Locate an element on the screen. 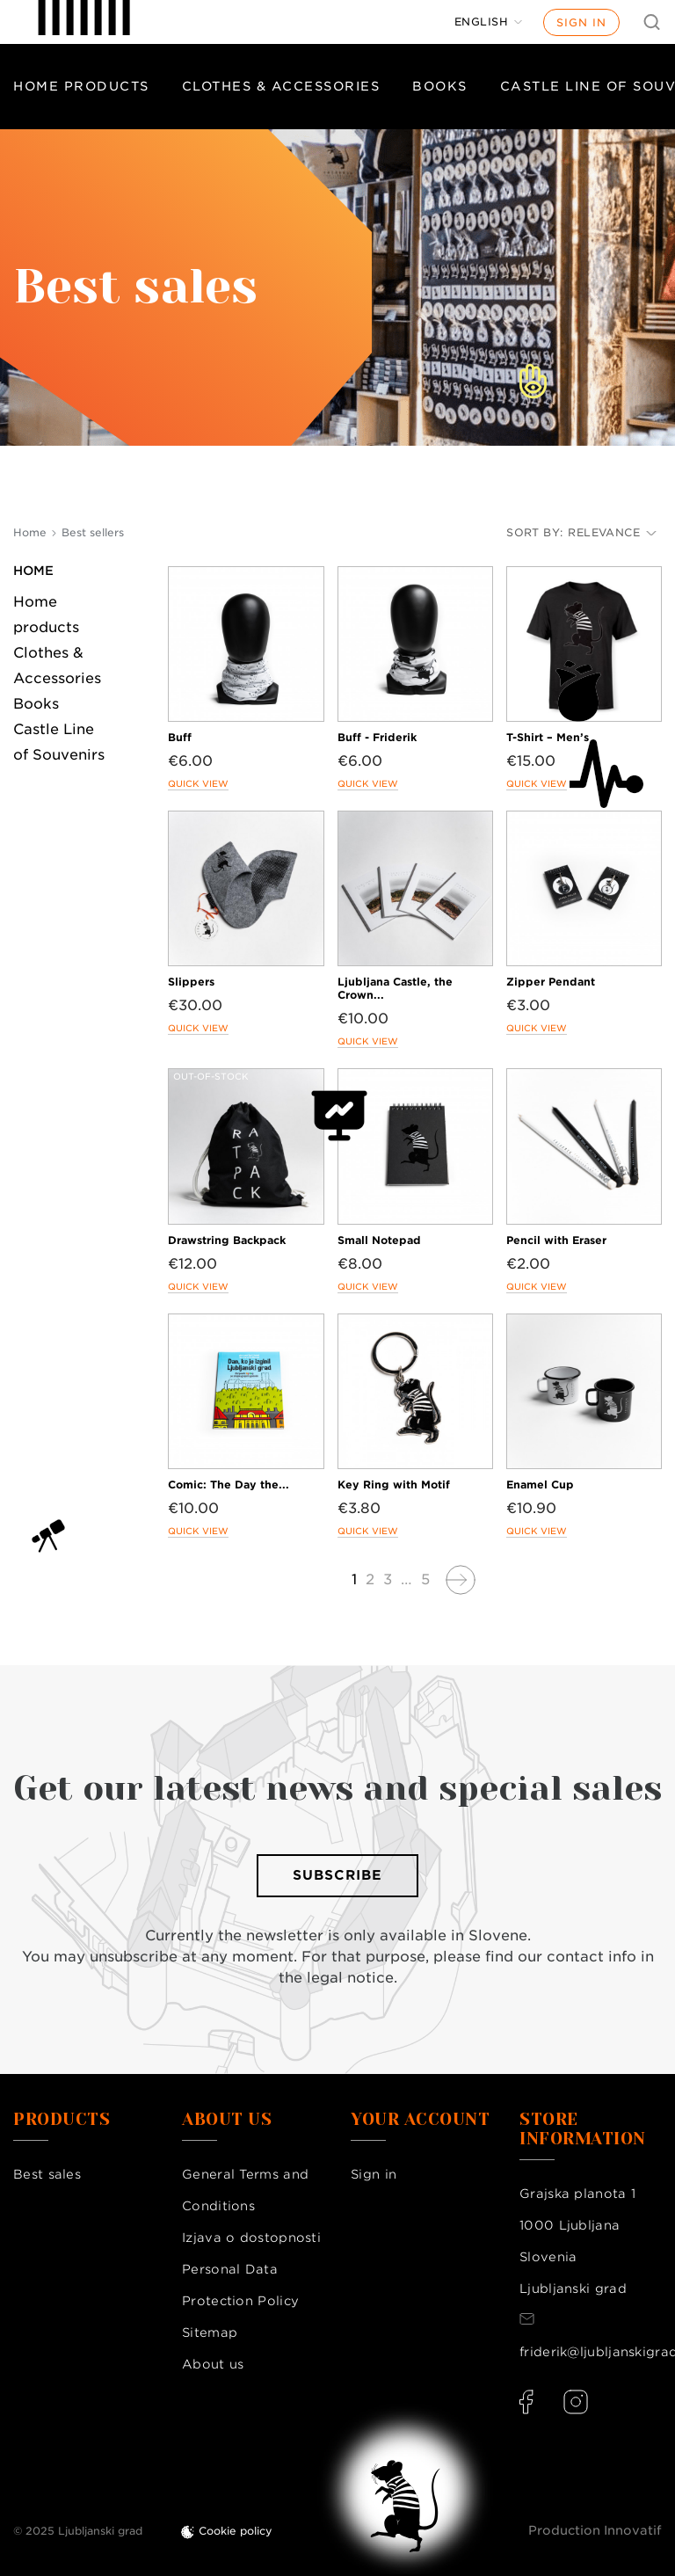 The image size is (675, 2576). explore or discover new content is located at coordinates (48, 1536).